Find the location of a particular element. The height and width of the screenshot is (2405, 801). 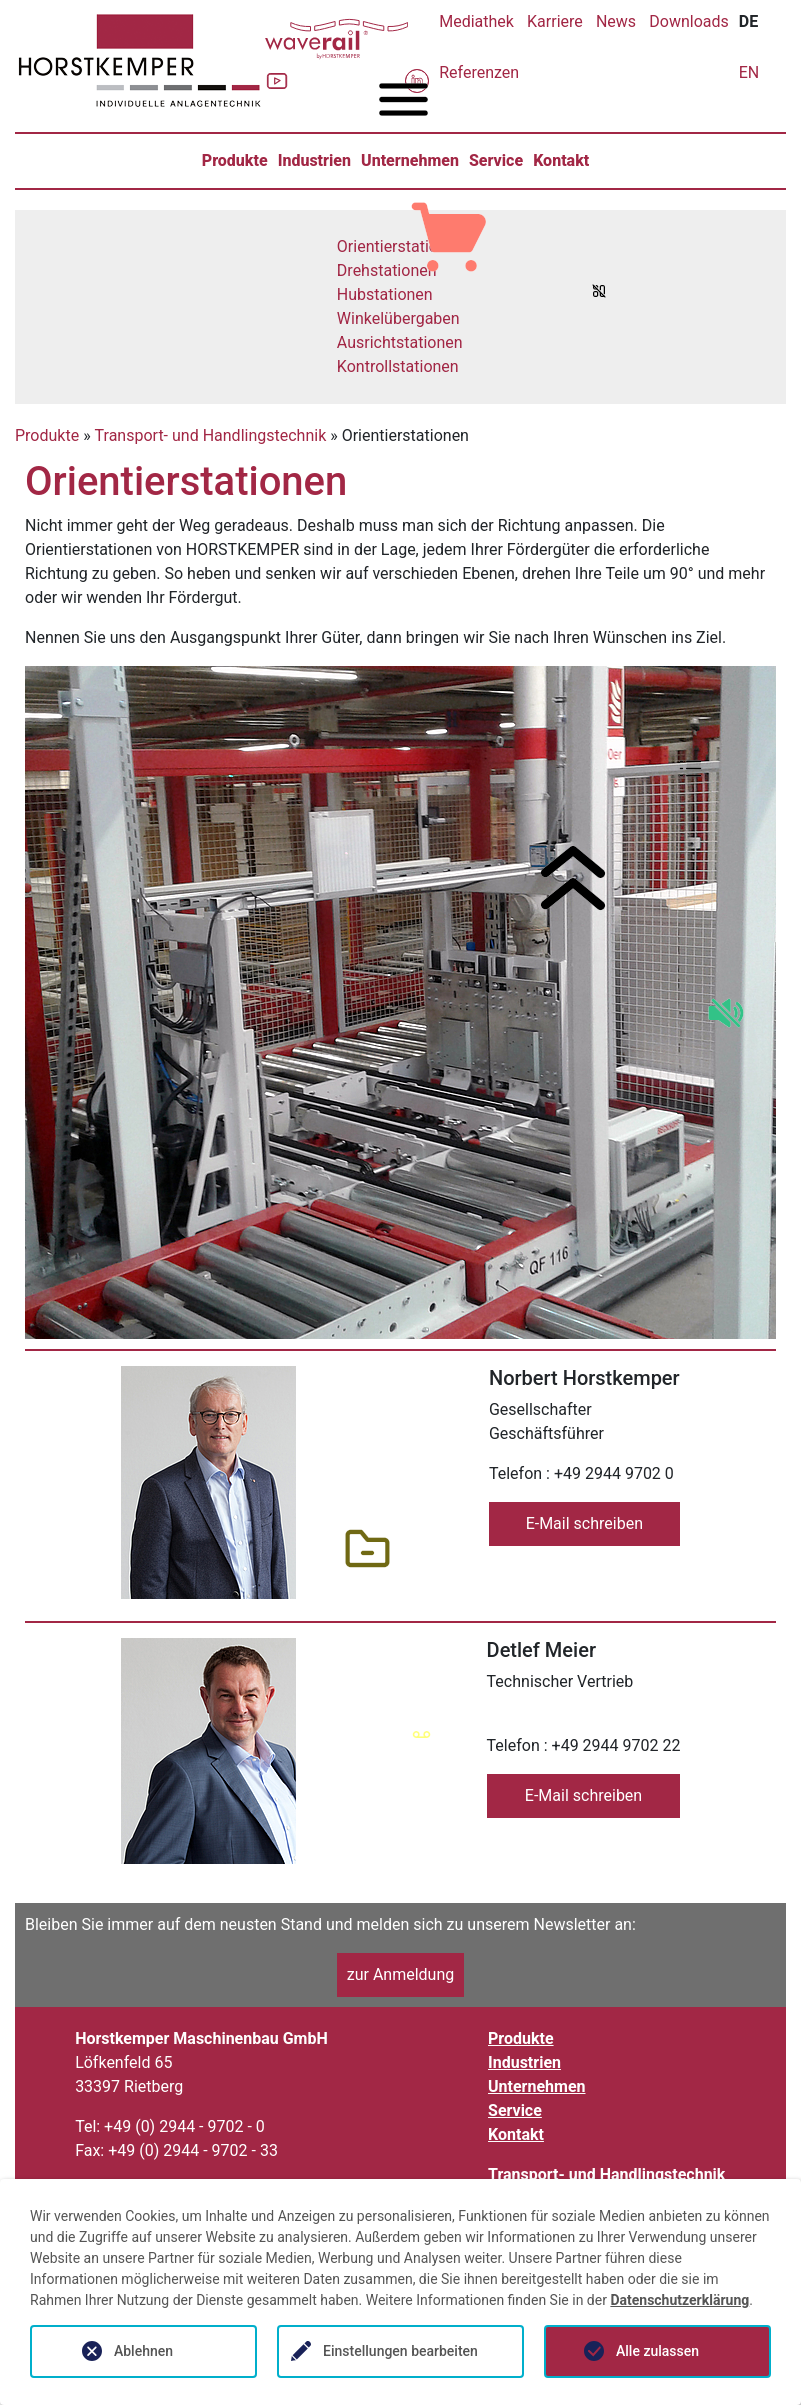

open navigation menu is located at coordinates (403, 99).